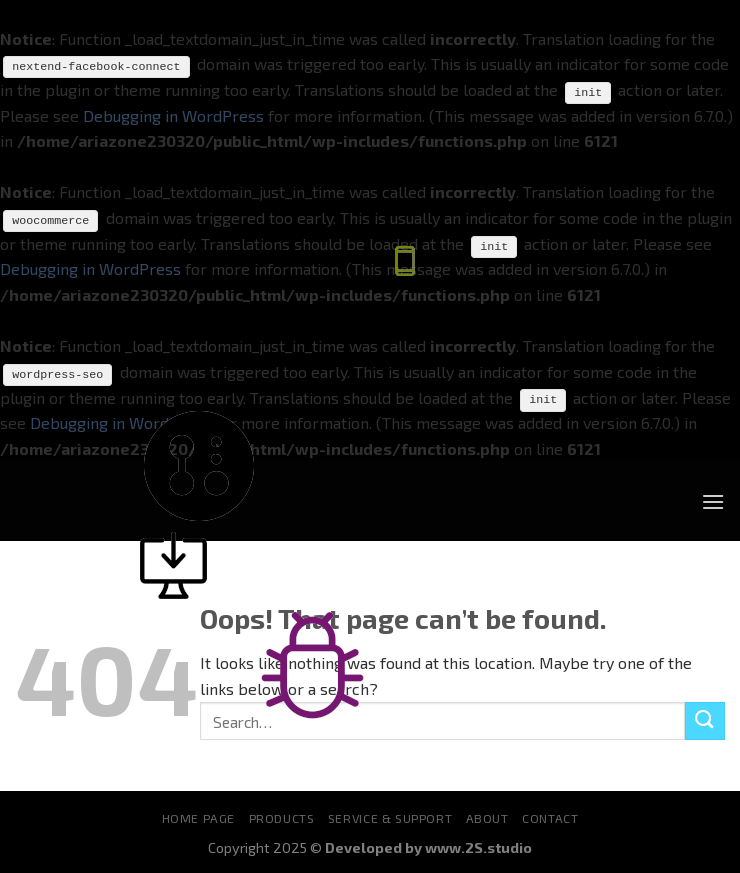 Image resolution: width=740 pixels, height=873 pixels. What do you see at coordinates (312, 667) in the screenshot?
I see `report a bug or issue` at bounding box center [312, 667].